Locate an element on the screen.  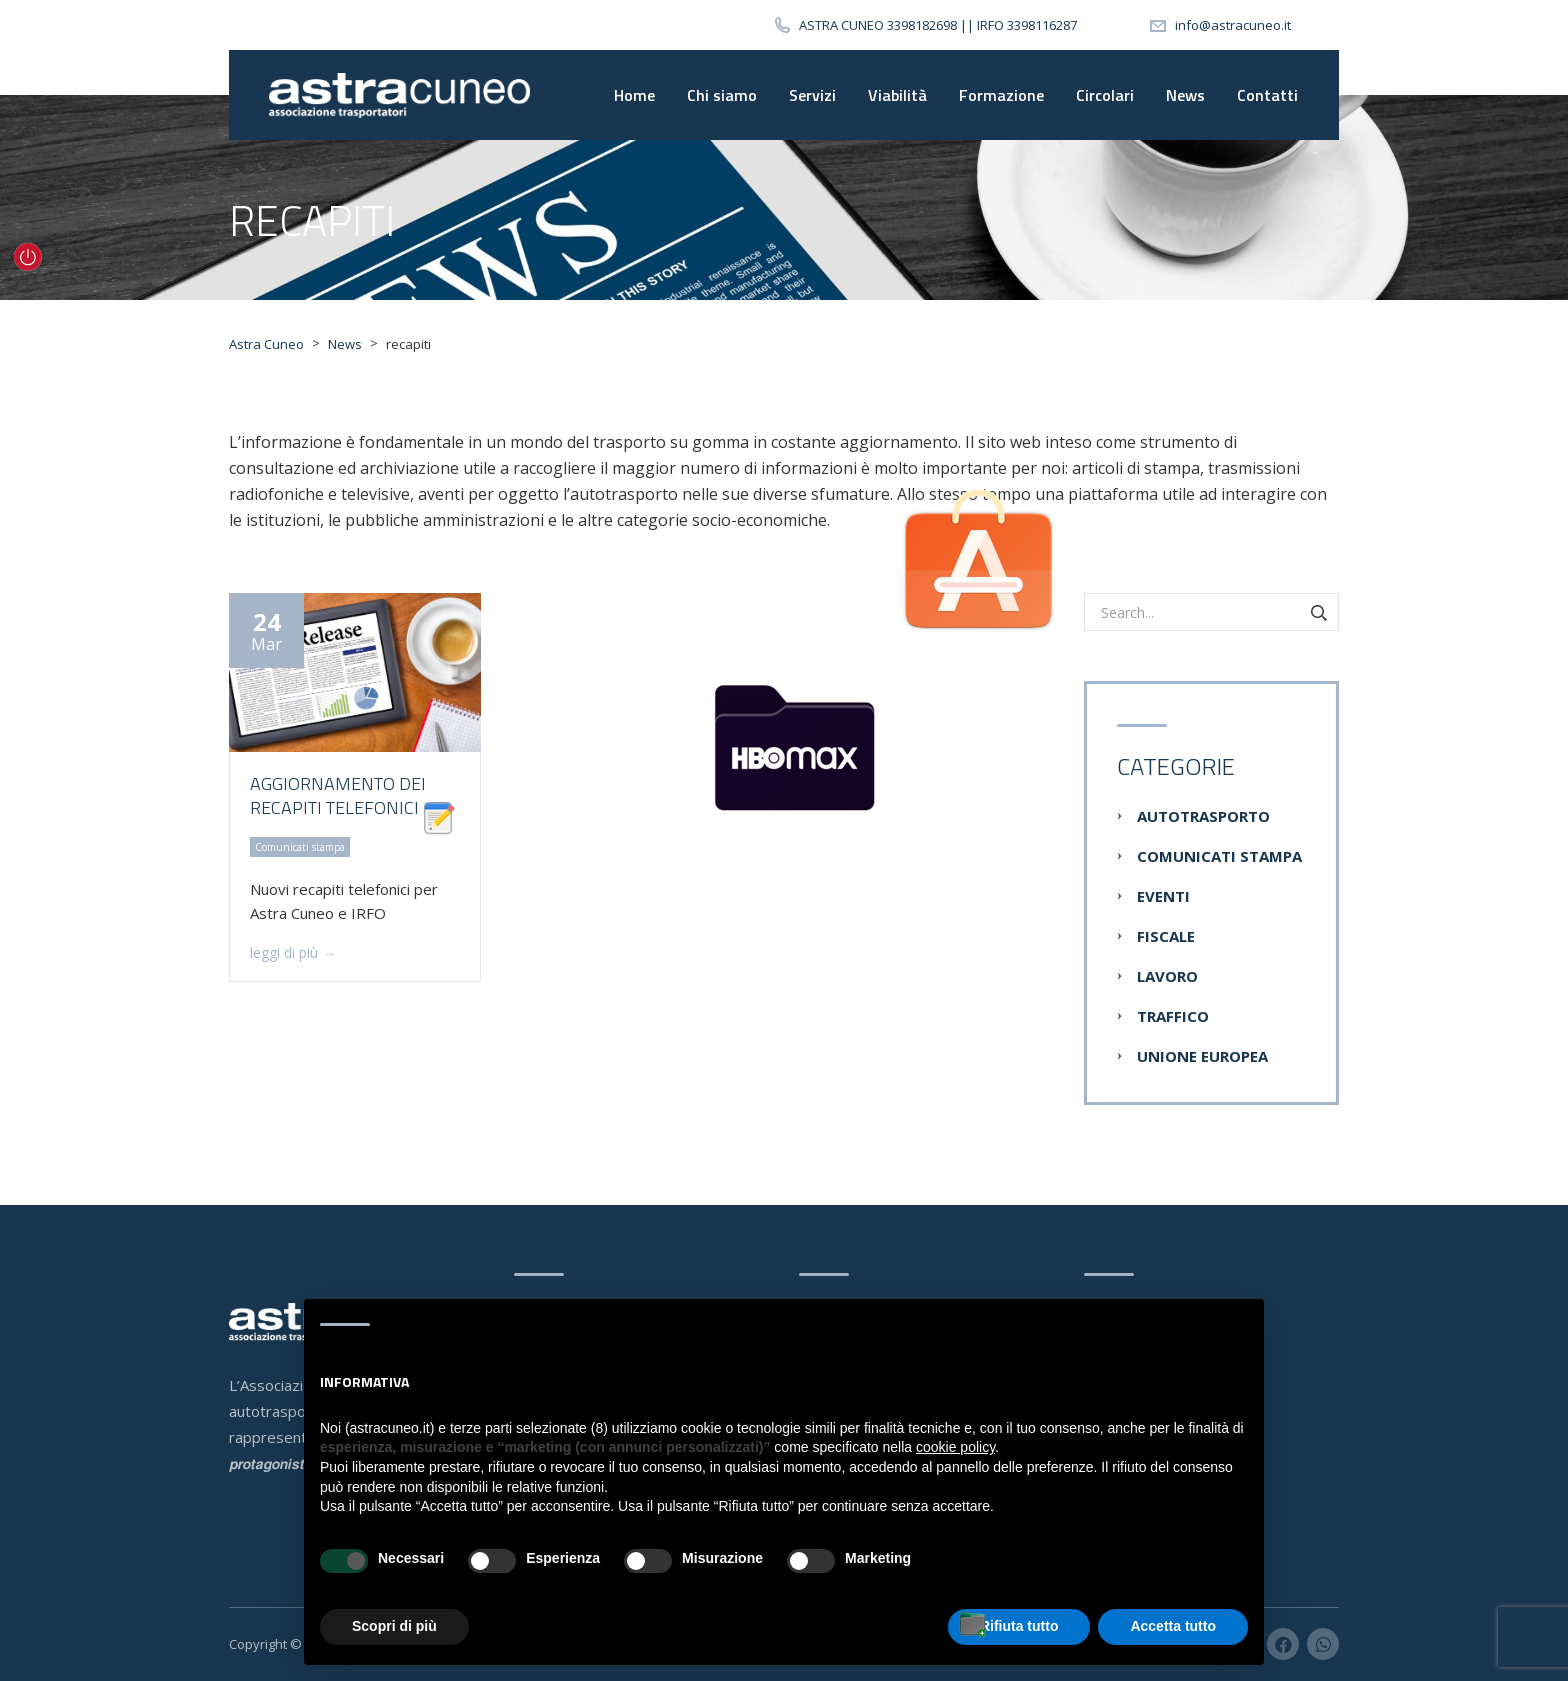
open the text editor application is located at coordinates (438, 818).